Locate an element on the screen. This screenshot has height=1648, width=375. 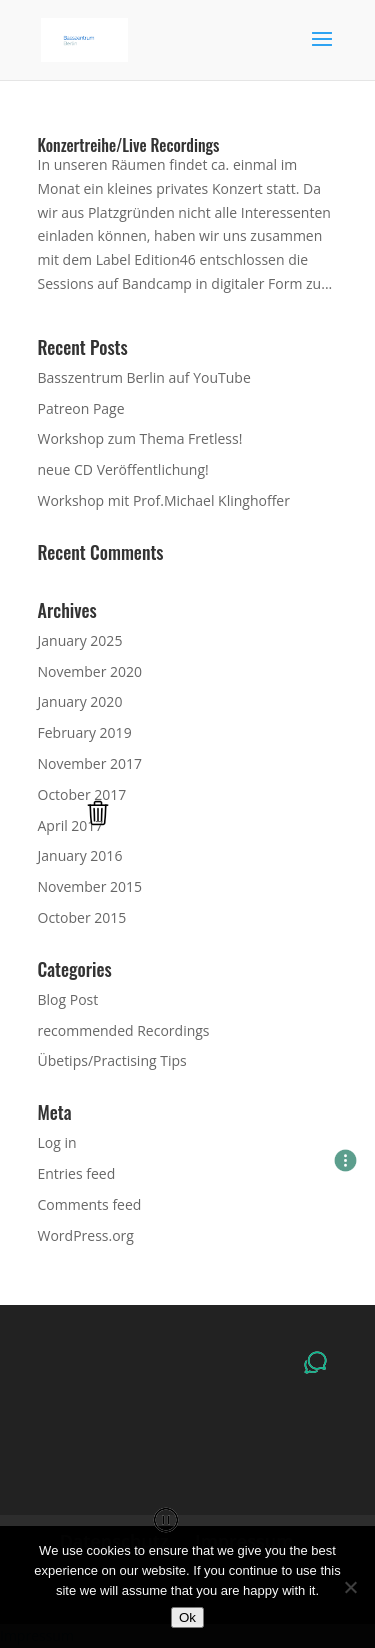
open messaging or chat is located at coordinates (315, 1362).